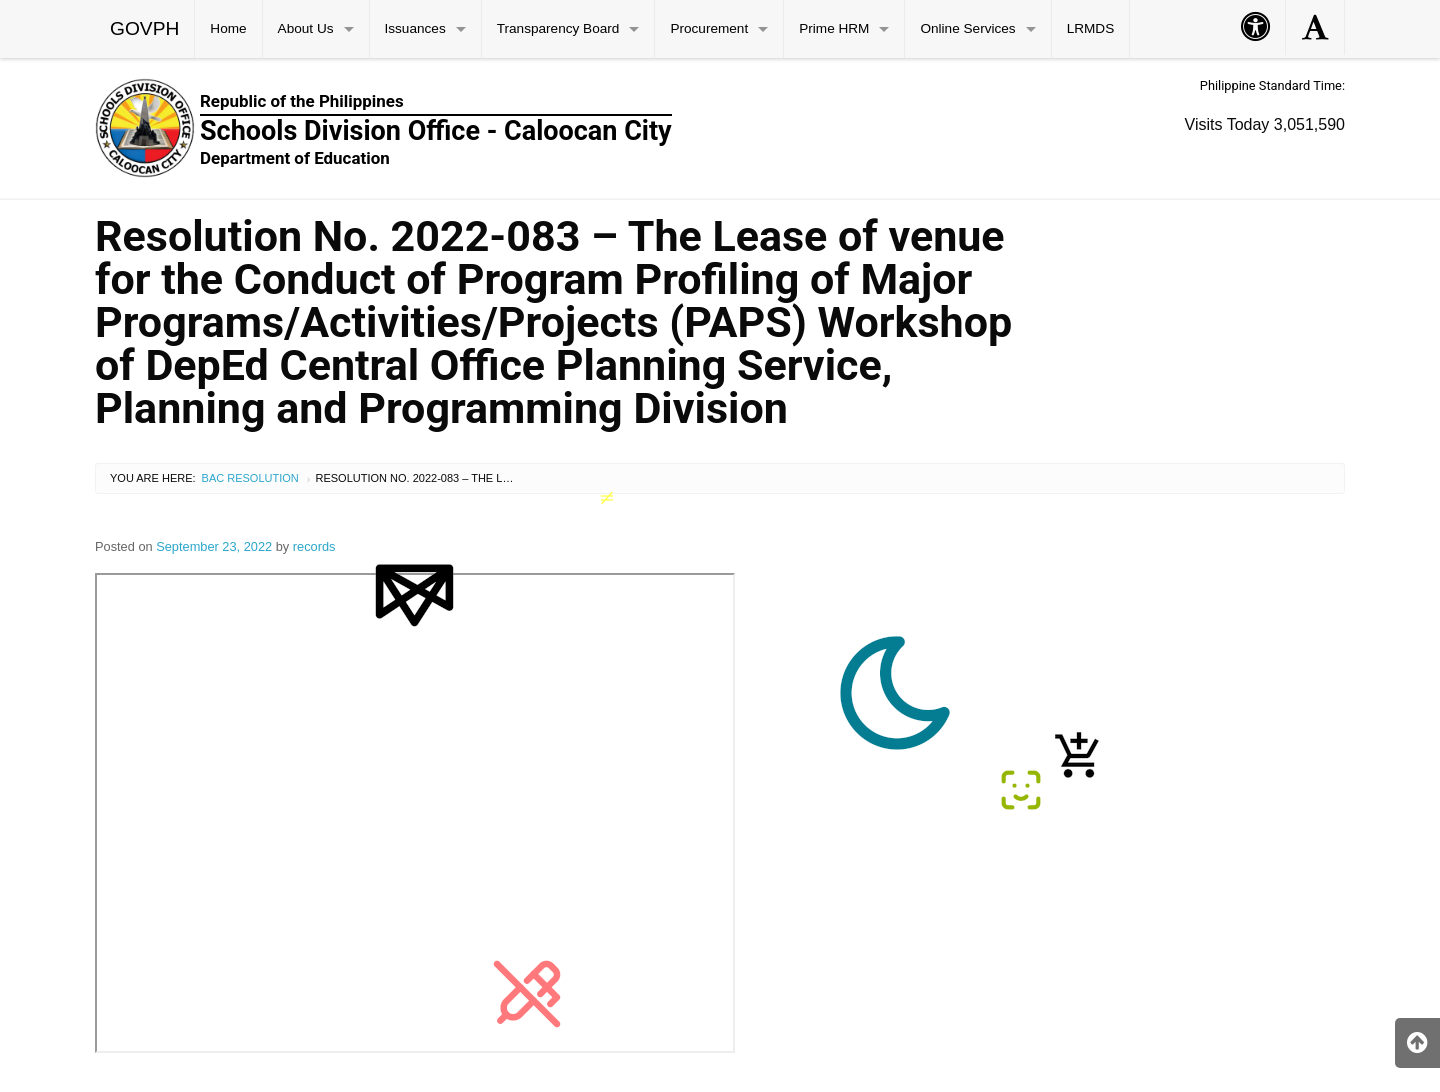  What do you see at coordinates (414, 591) in the screenshot?
I see `access DC/OS dashboard or services` at bounding box center [414, 591].